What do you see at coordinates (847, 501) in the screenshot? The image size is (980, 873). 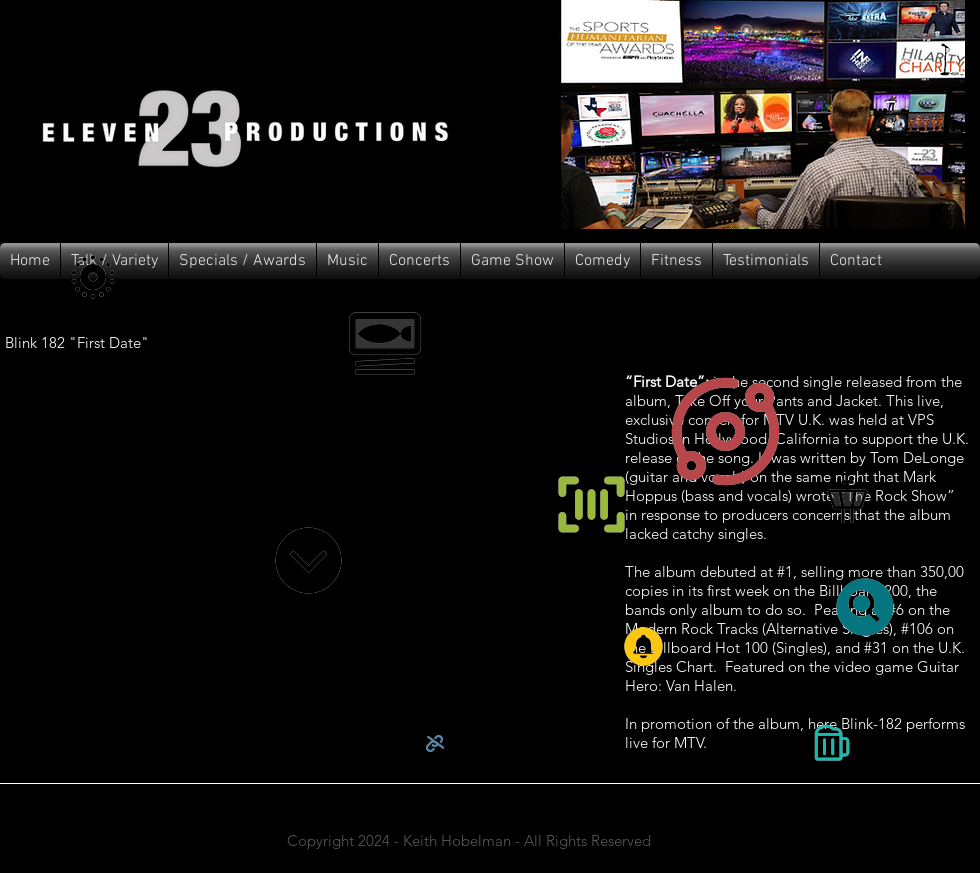 I see `access air traffic control features` at bounding box center [847, 501].